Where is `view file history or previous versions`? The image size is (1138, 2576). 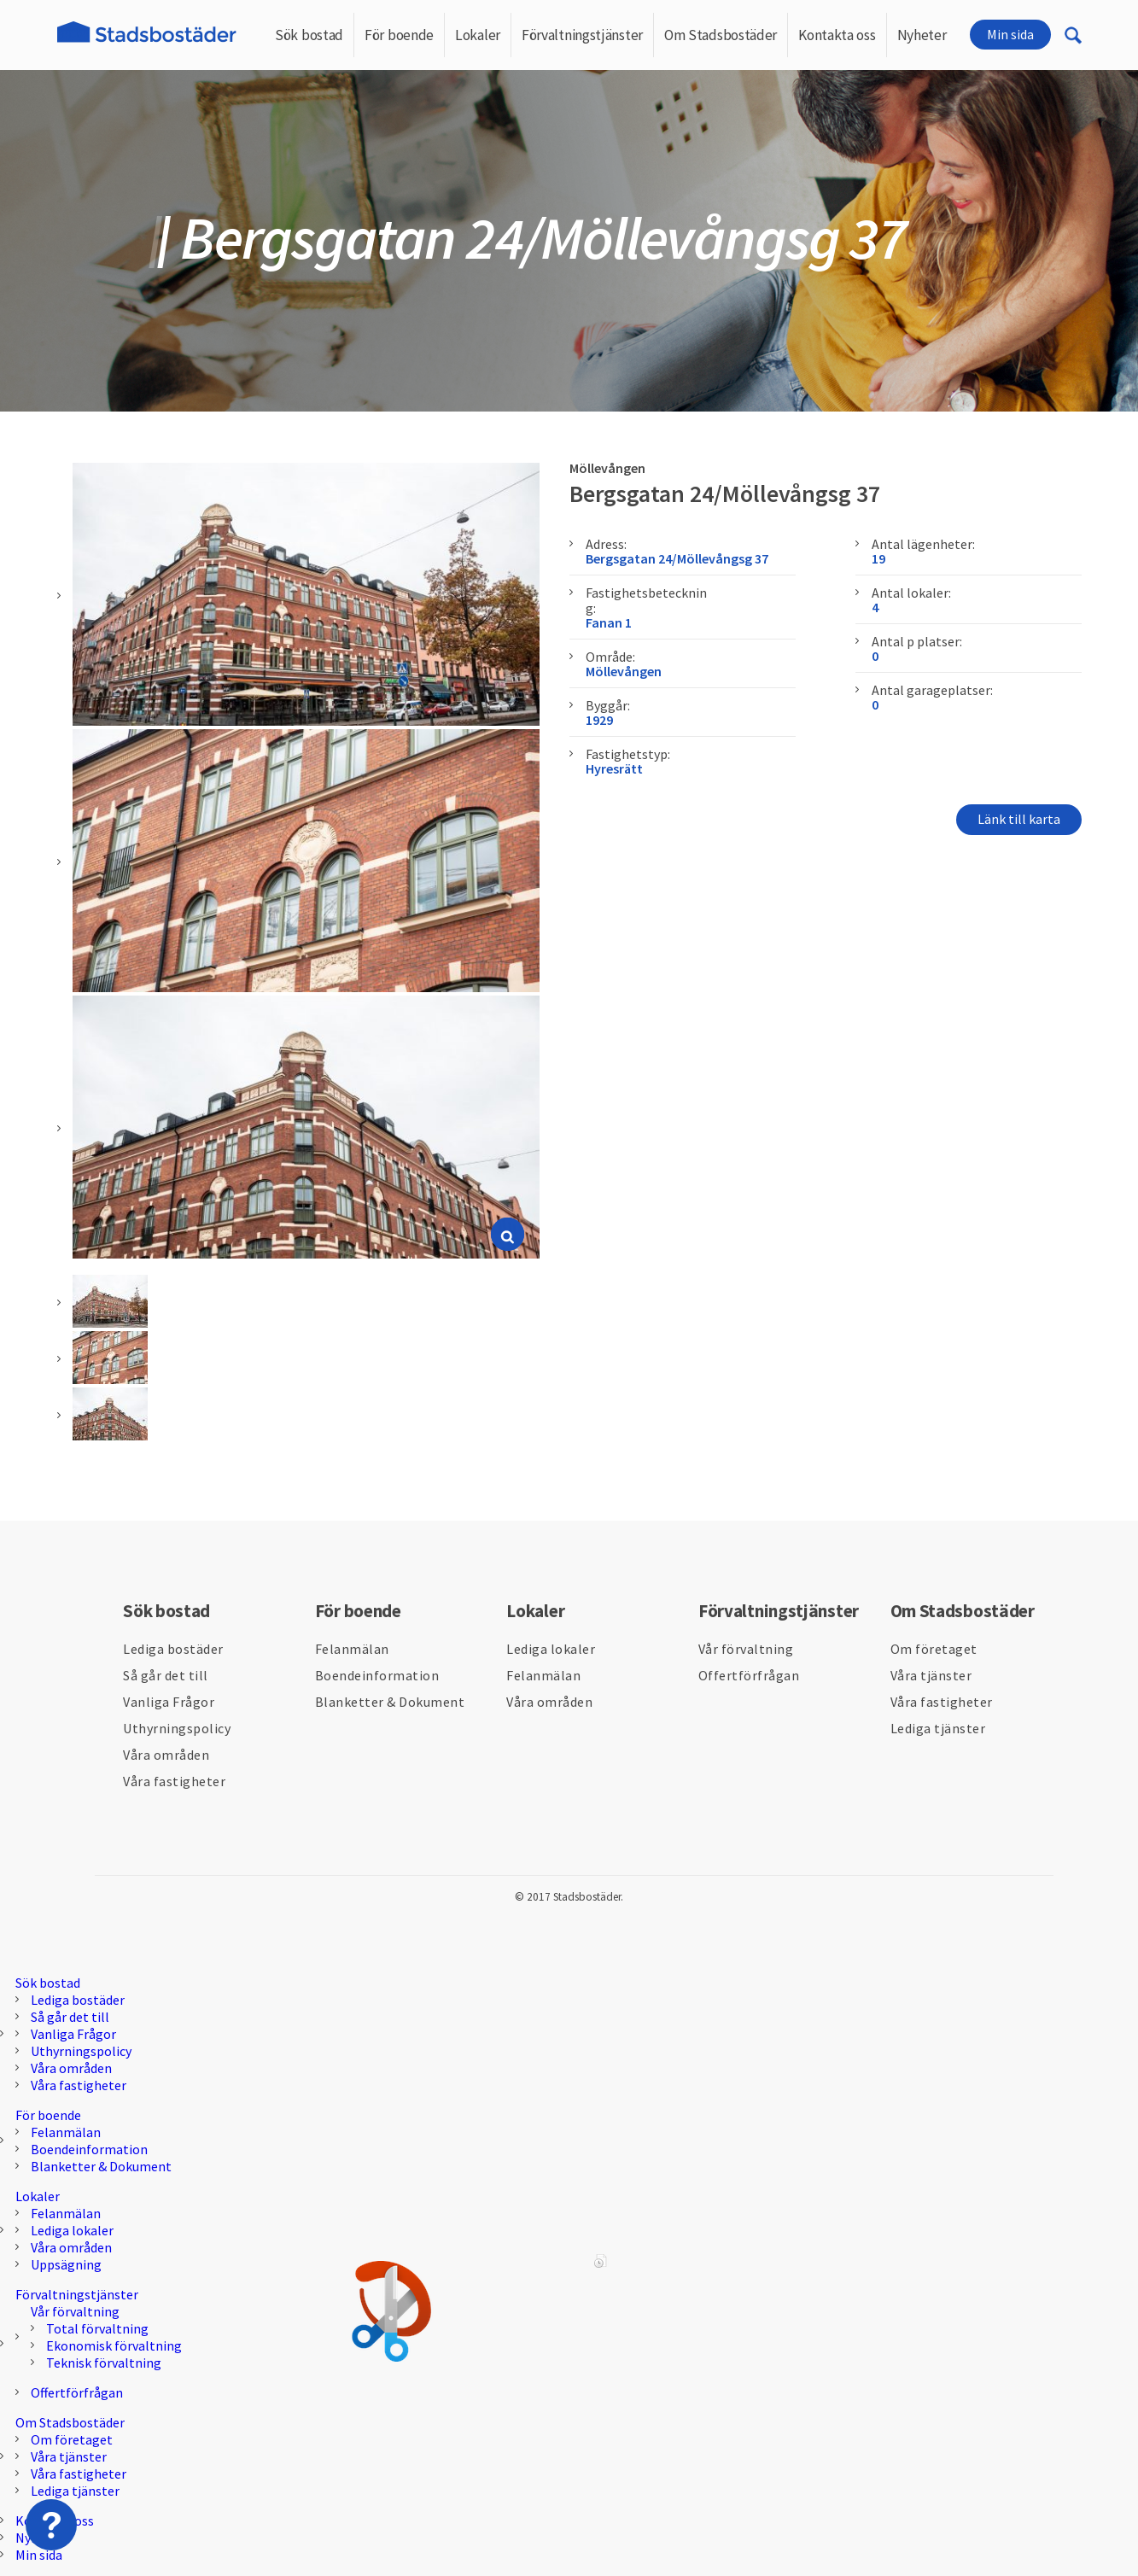
view file history or previous versions is located at coordinates (601, 2260).